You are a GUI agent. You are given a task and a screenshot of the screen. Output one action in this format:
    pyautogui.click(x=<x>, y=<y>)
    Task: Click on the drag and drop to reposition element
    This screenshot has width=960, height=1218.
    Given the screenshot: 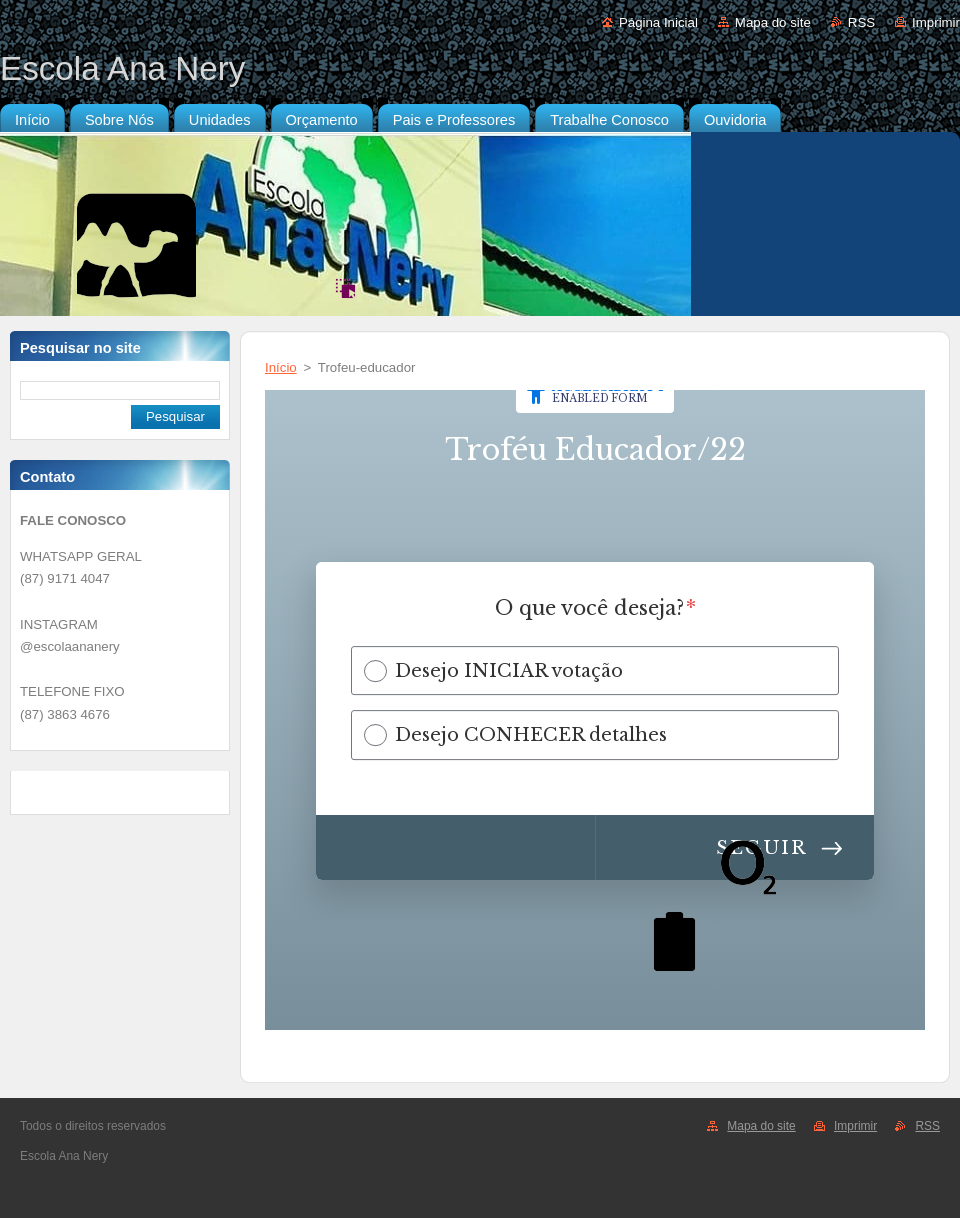 What is the action you would take?
    pyautogui.click(x=345, y=288)
    